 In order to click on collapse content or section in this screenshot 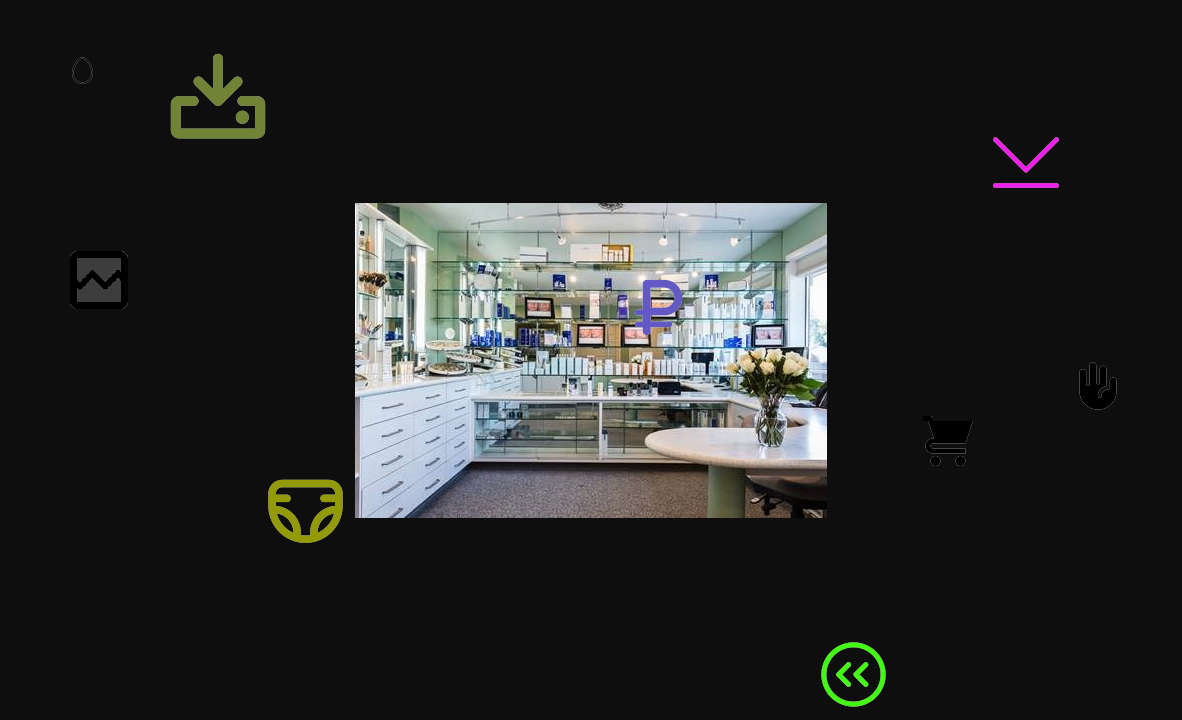, I will do `click(1026, 161)`.